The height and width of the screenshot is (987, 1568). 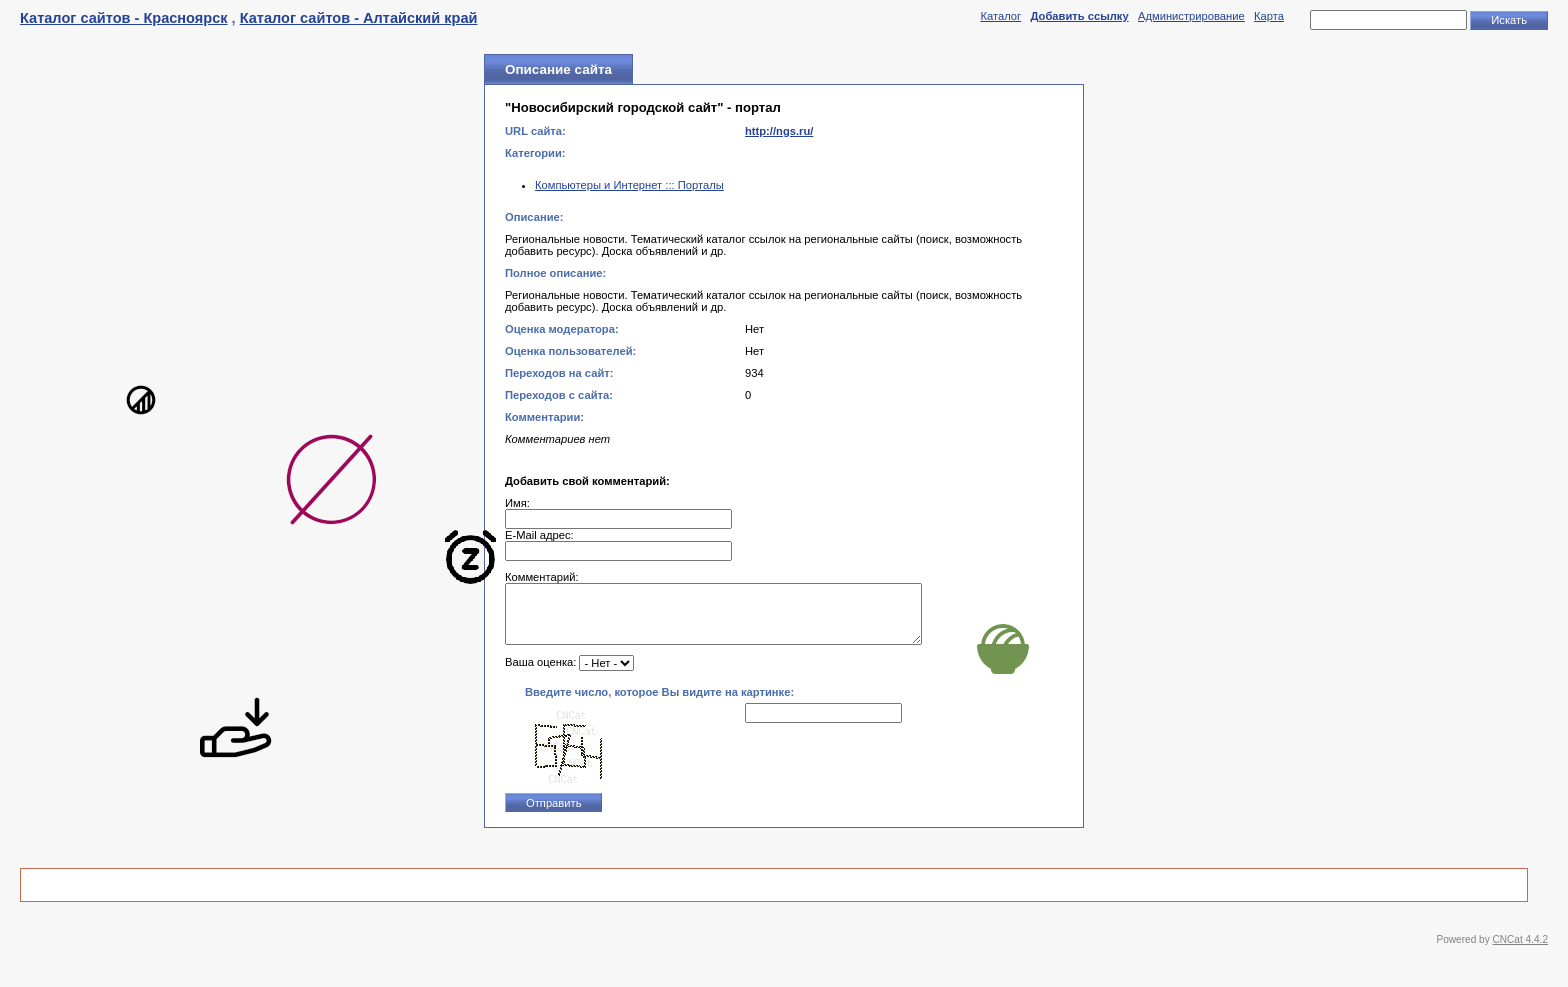 I want to click on receive or accept an incoming item, so click(x=238, y=731).